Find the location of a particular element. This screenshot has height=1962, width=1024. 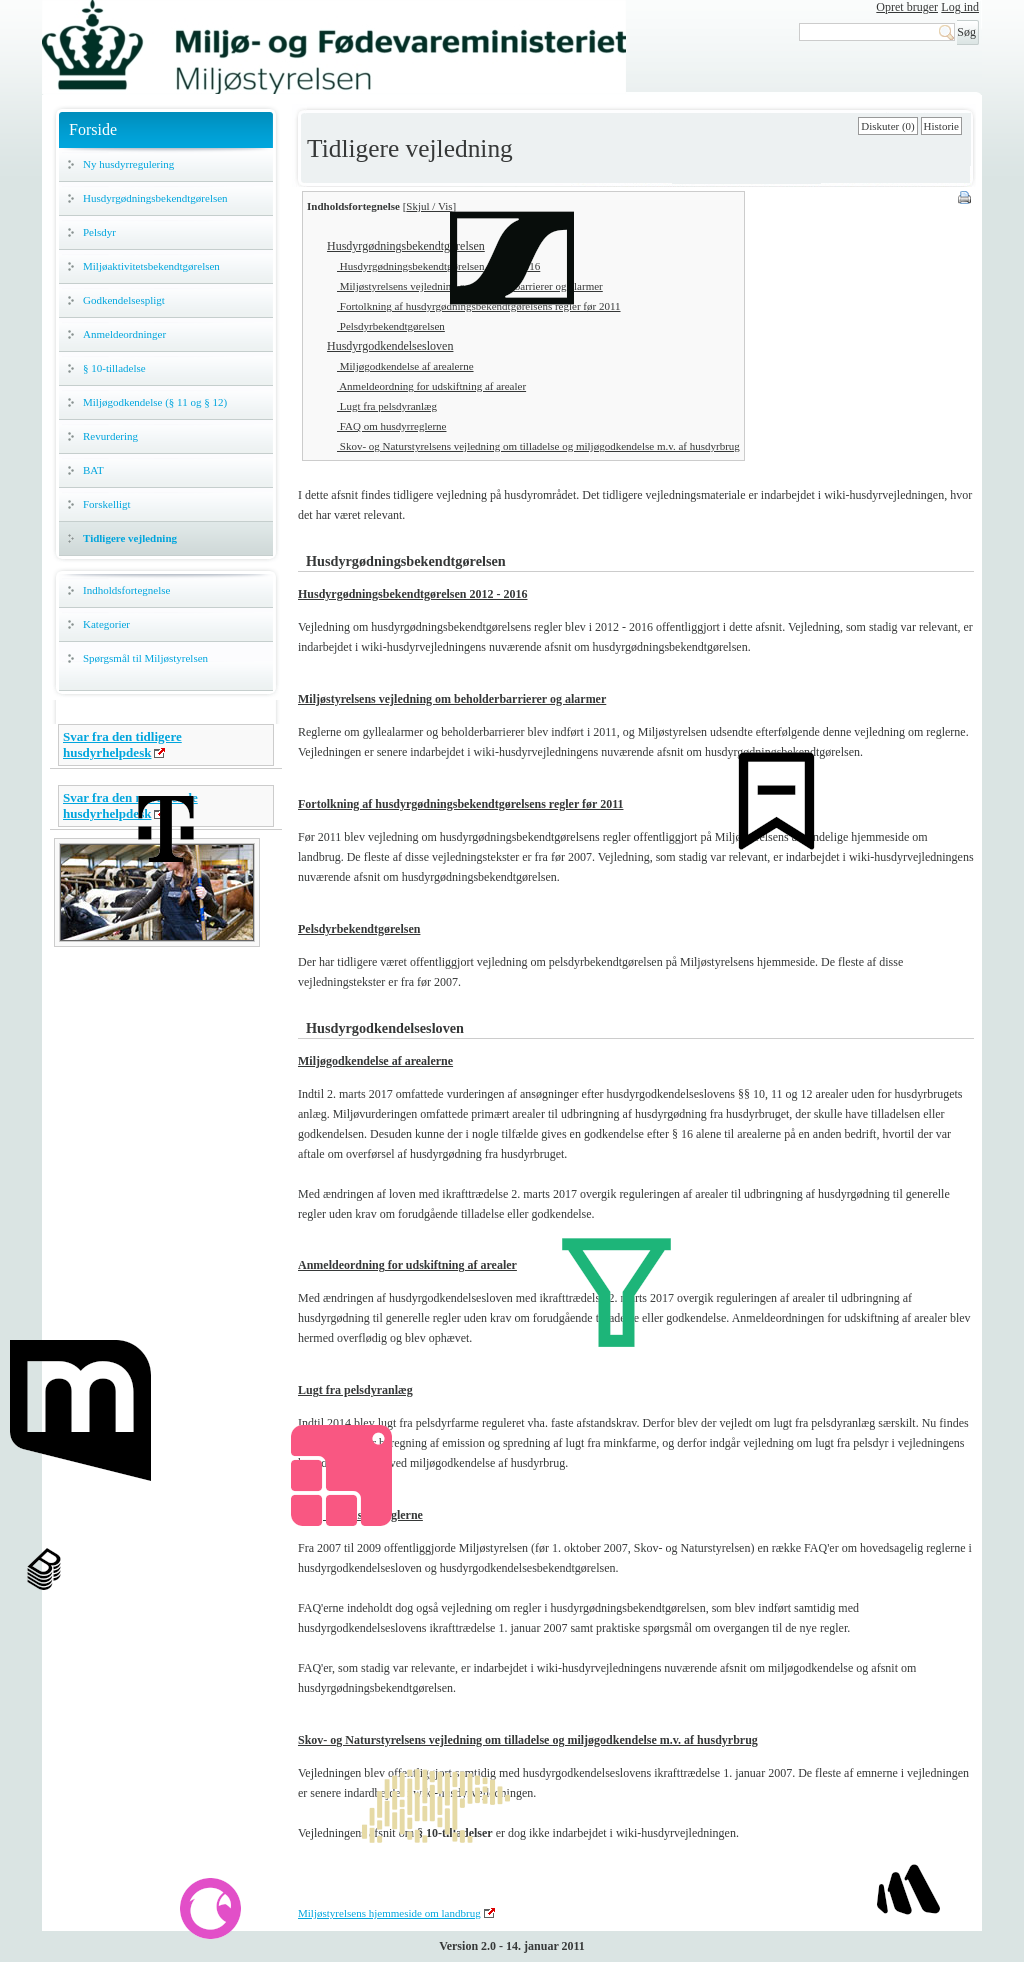

backstage developer portal logo is located at coordinates (44, 1569).